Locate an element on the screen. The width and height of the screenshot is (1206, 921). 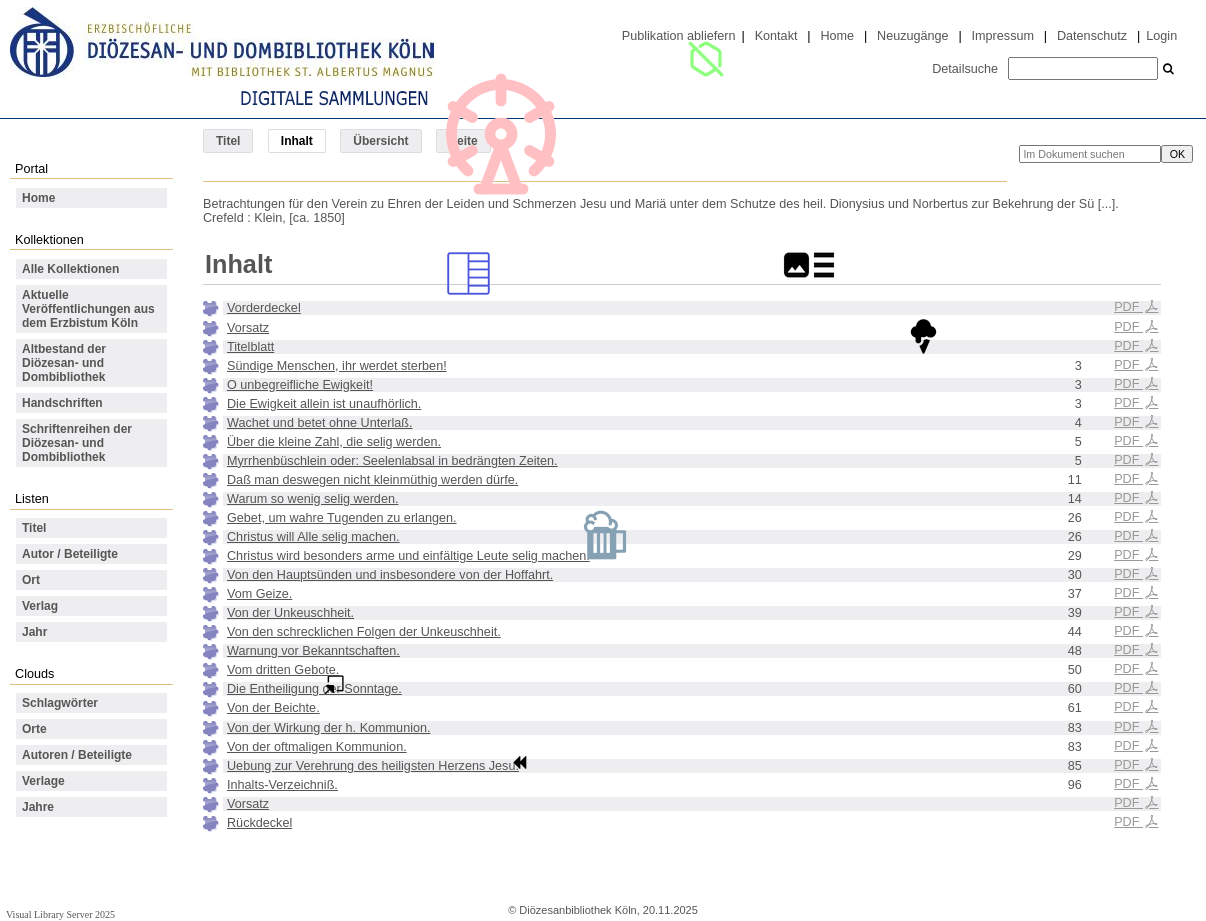
disable or deactivate a feature is located at coordinates (706, 59).